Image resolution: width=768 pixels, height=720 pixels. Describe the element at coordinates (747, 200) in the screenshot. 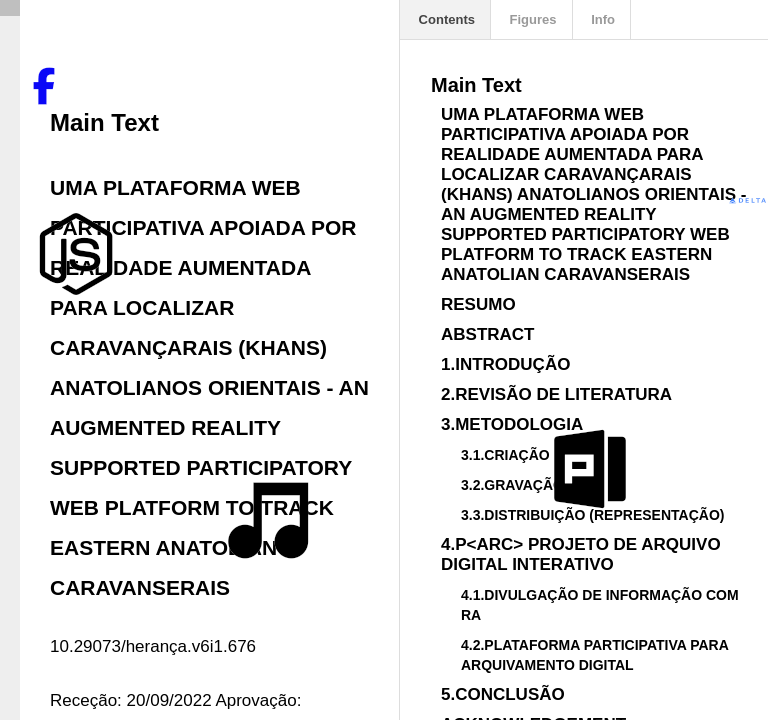

I see `open the Delta Air Lines app` at that location.